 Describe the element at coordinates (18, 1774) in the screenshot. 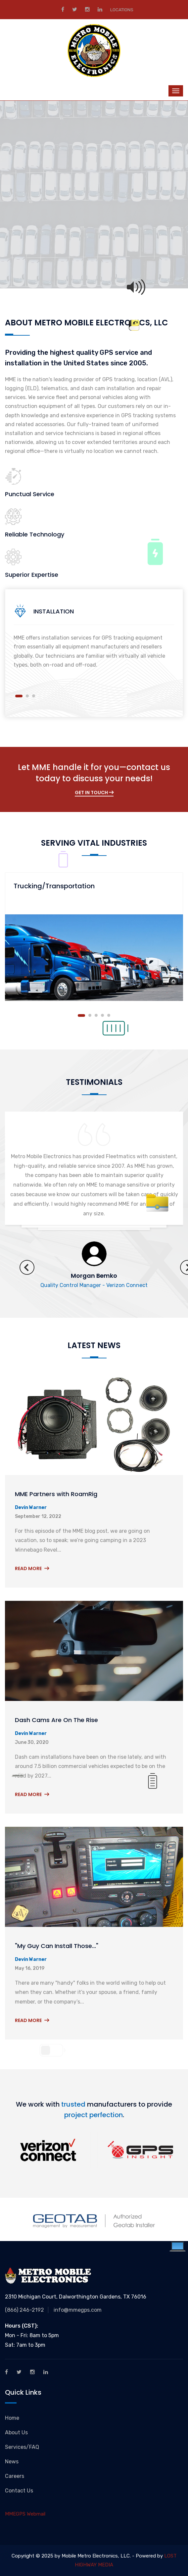

I see `keyboard input device connected` at that location.